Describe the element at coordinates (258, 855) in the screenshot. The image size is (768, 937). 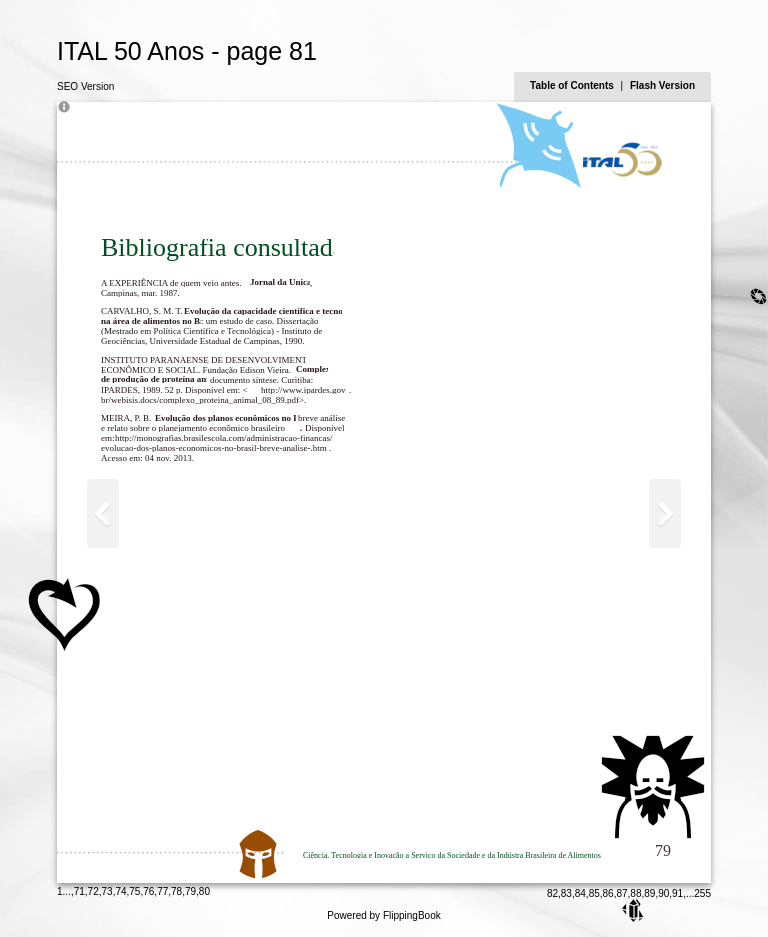
I see `select warrior or knight character class` at that location.